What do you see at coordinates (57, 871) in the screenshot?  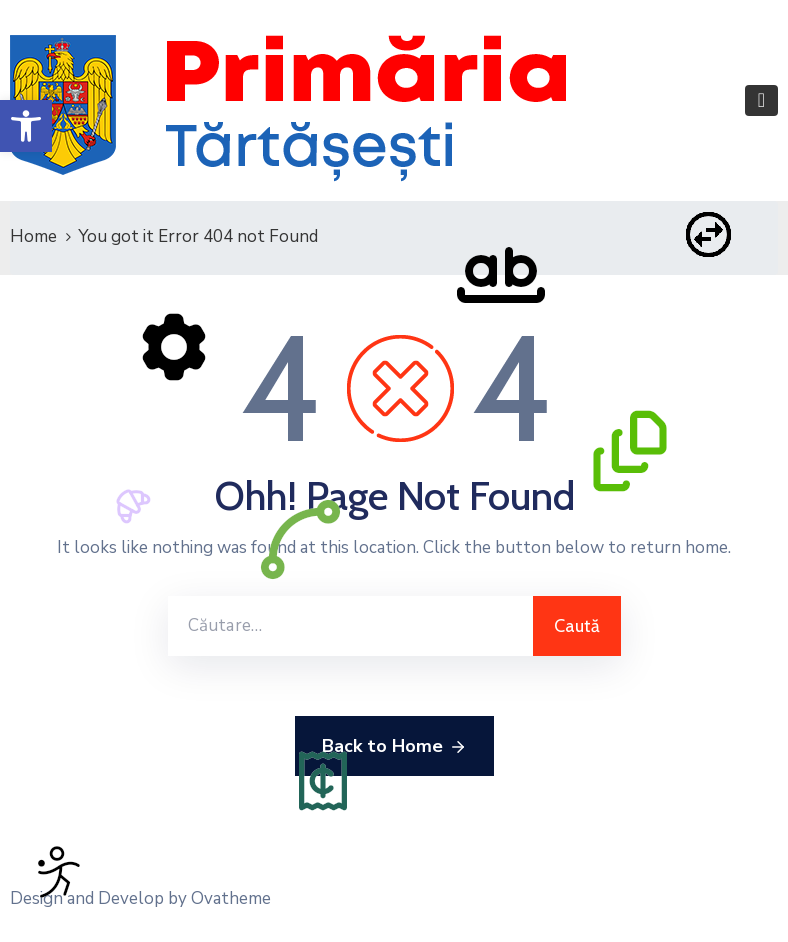 I see `throw or discard an item` at bounding box center [57, 871].